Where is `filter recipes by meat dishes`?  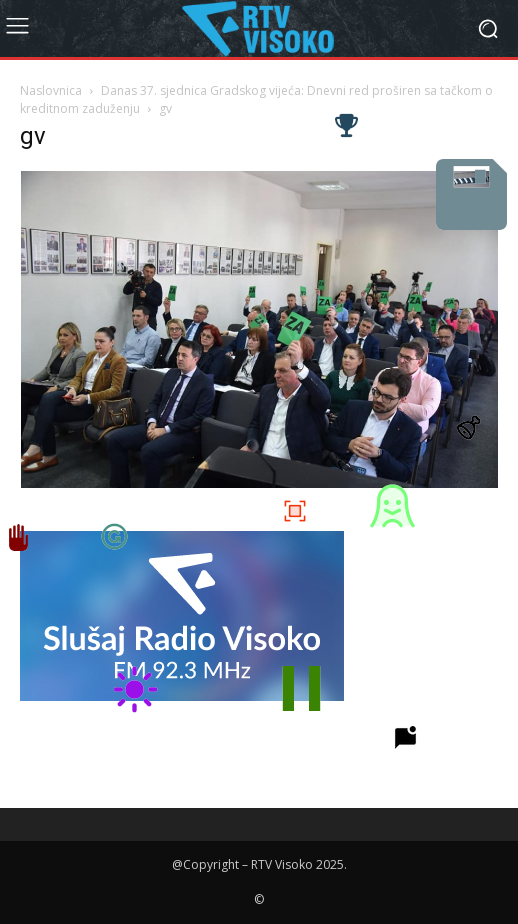 filter recipes by meat dishes is located at coordinates (469, 427).